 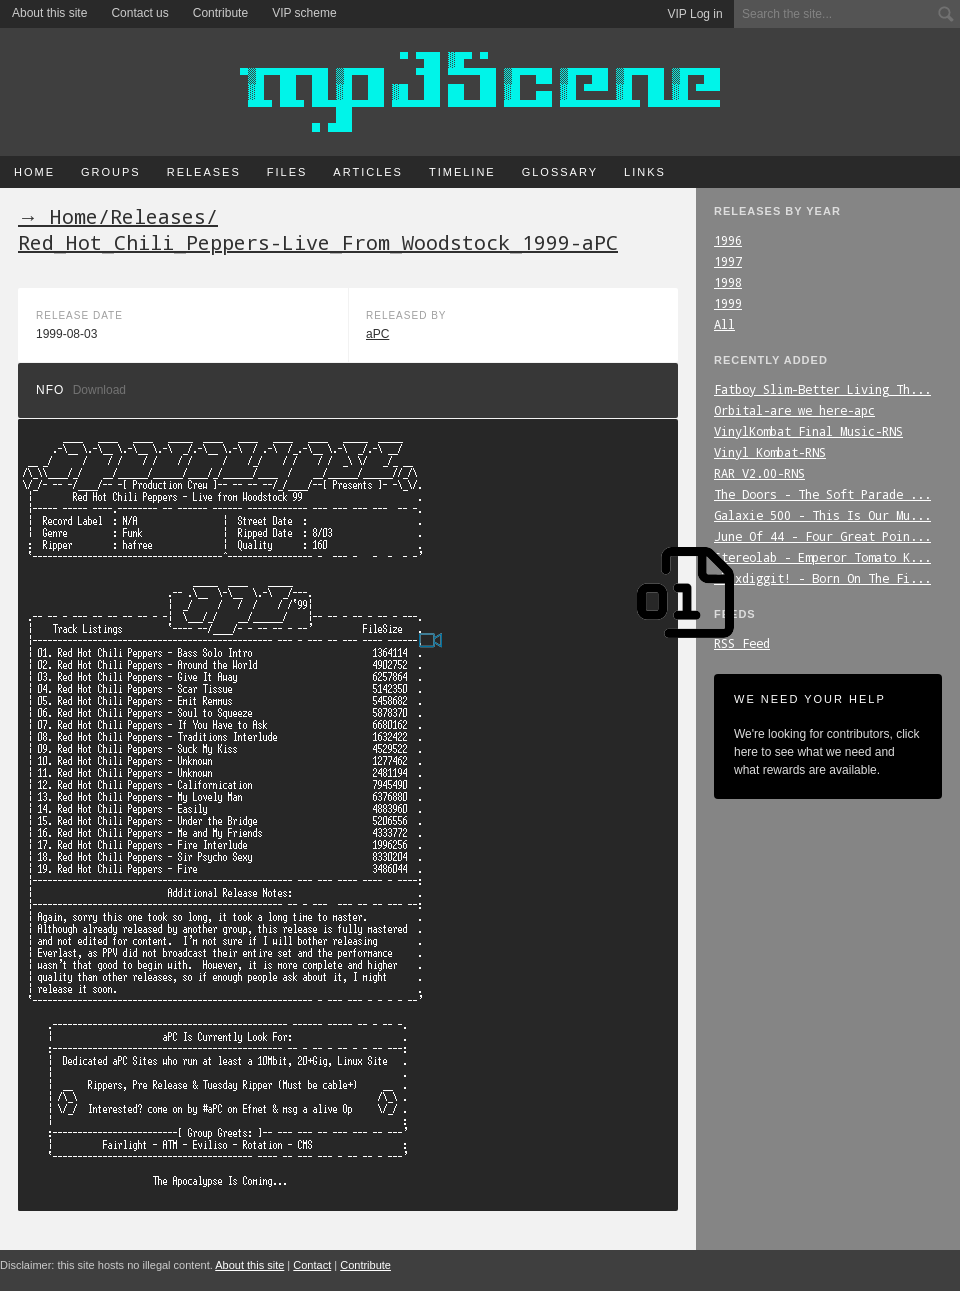 What do you see at coordinates (685, 595) in the screenshot?
I see `view or open a binary file` at bounding box center [685, 595].